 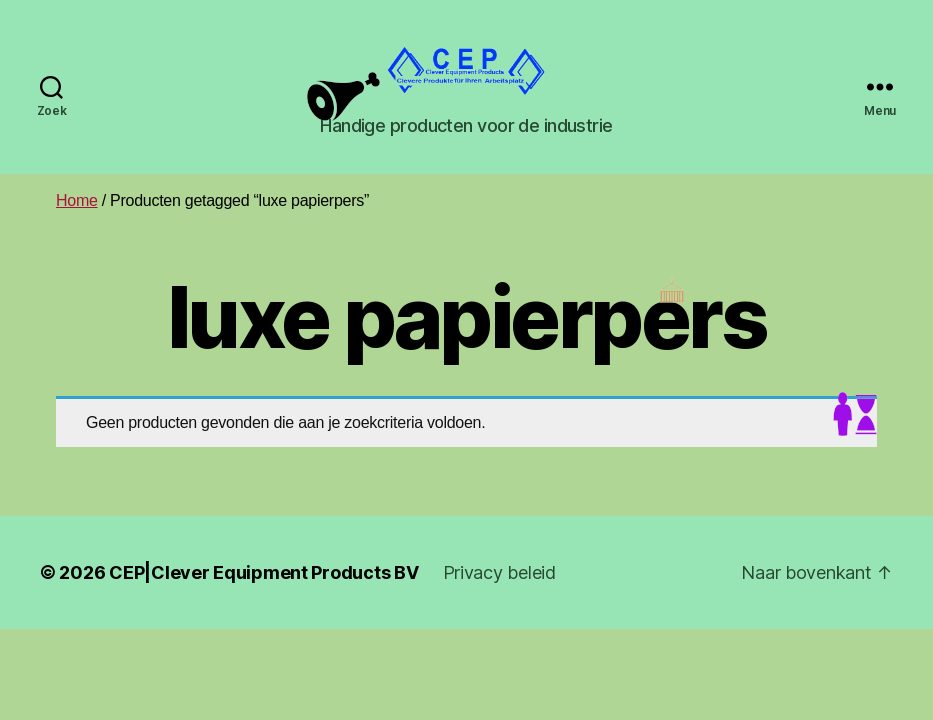 I want to click on food item in a game inventory, so click(x=343, y=96).